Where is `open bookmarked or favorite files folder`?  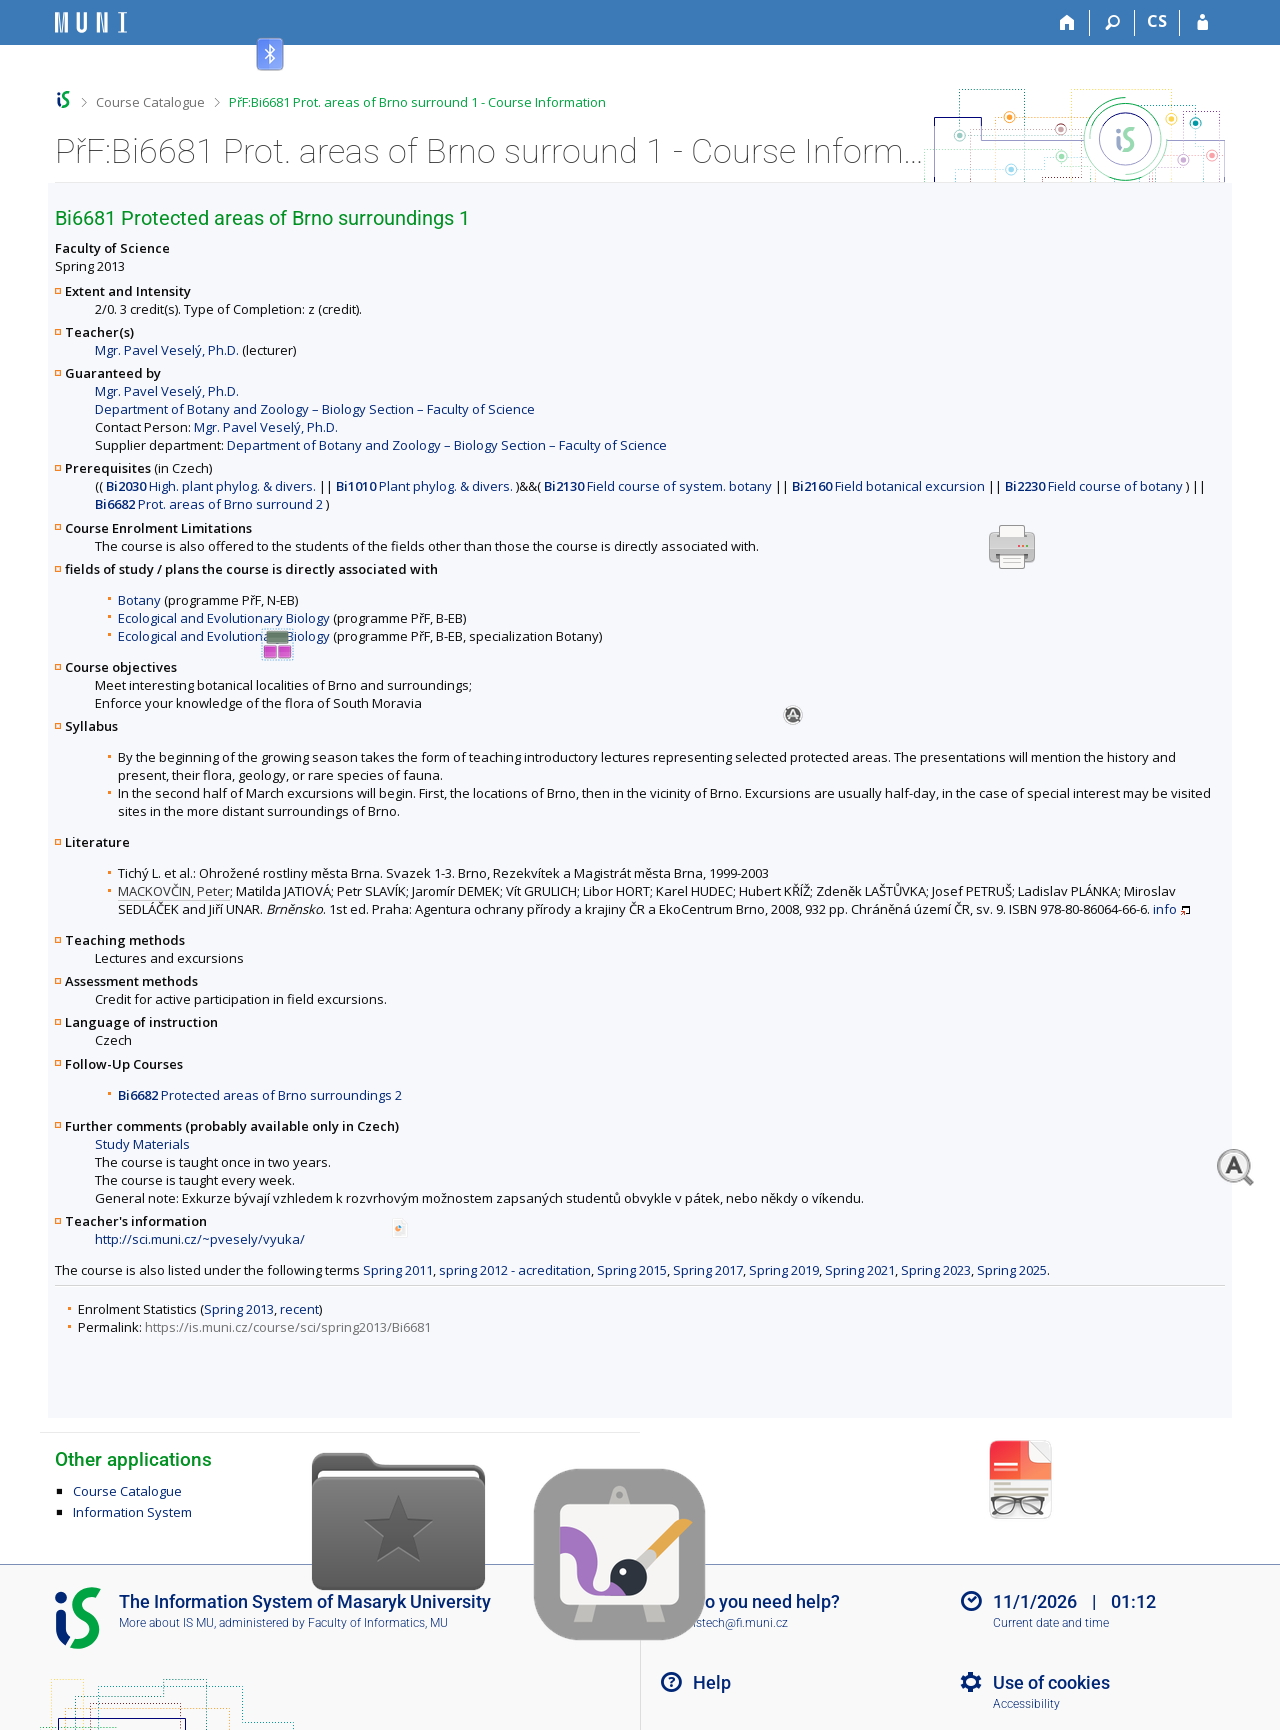 open bookmarked or favorite files folder is located at coordinates (398, 1521).